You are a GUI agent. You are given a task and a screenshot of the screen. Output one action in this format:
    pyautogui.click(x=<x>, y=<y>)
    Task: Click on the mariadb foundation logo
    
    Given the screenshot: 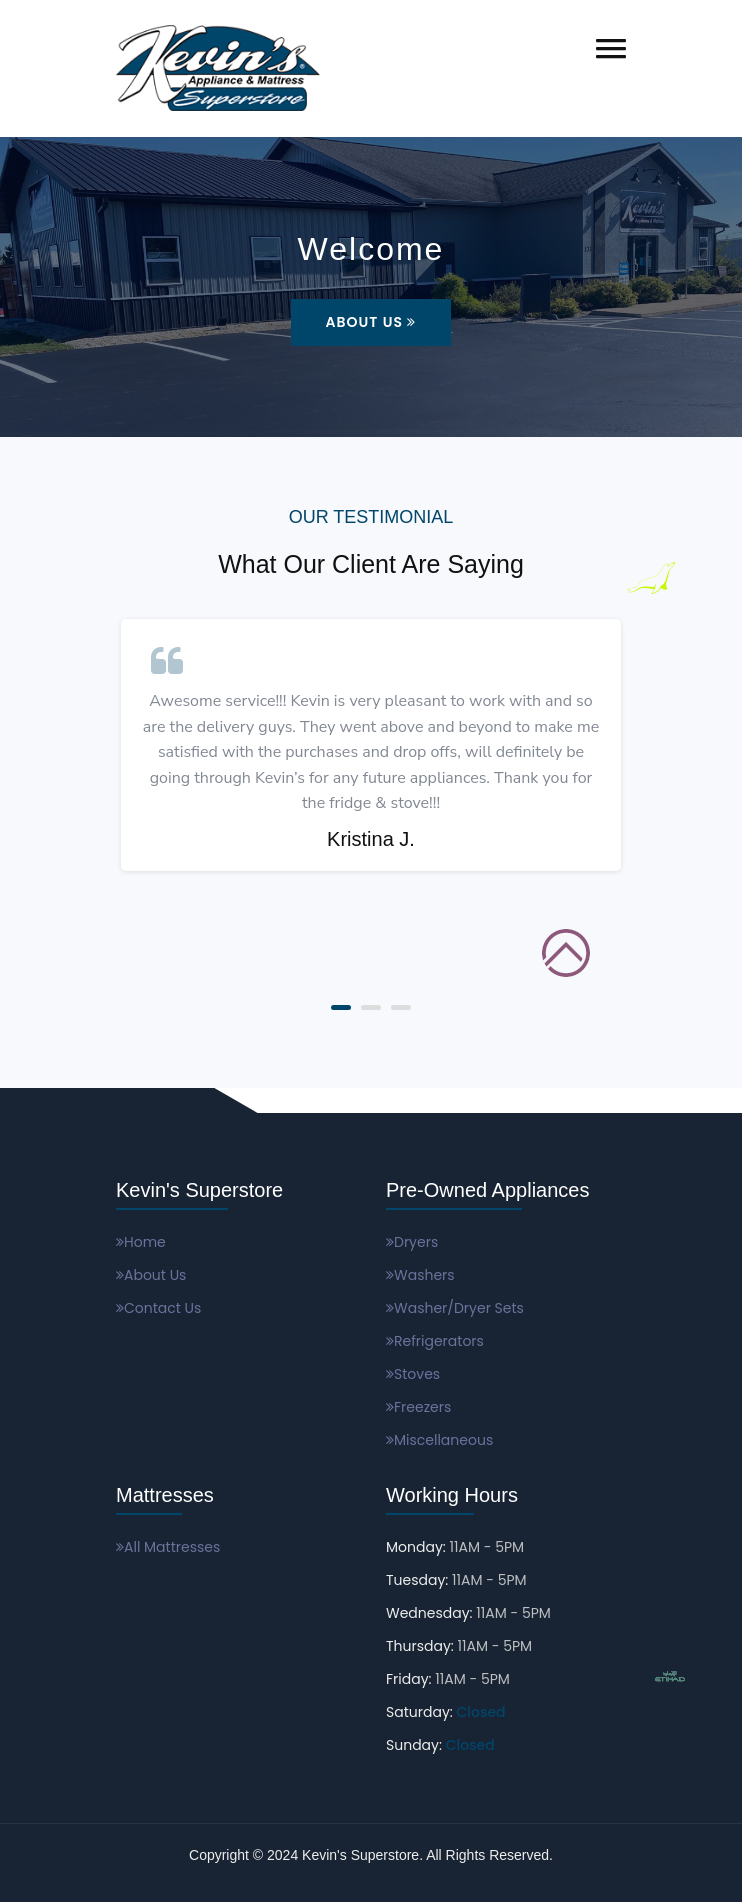 What is the action you would take?
    pyautogui.click(x=651, y=578)
    